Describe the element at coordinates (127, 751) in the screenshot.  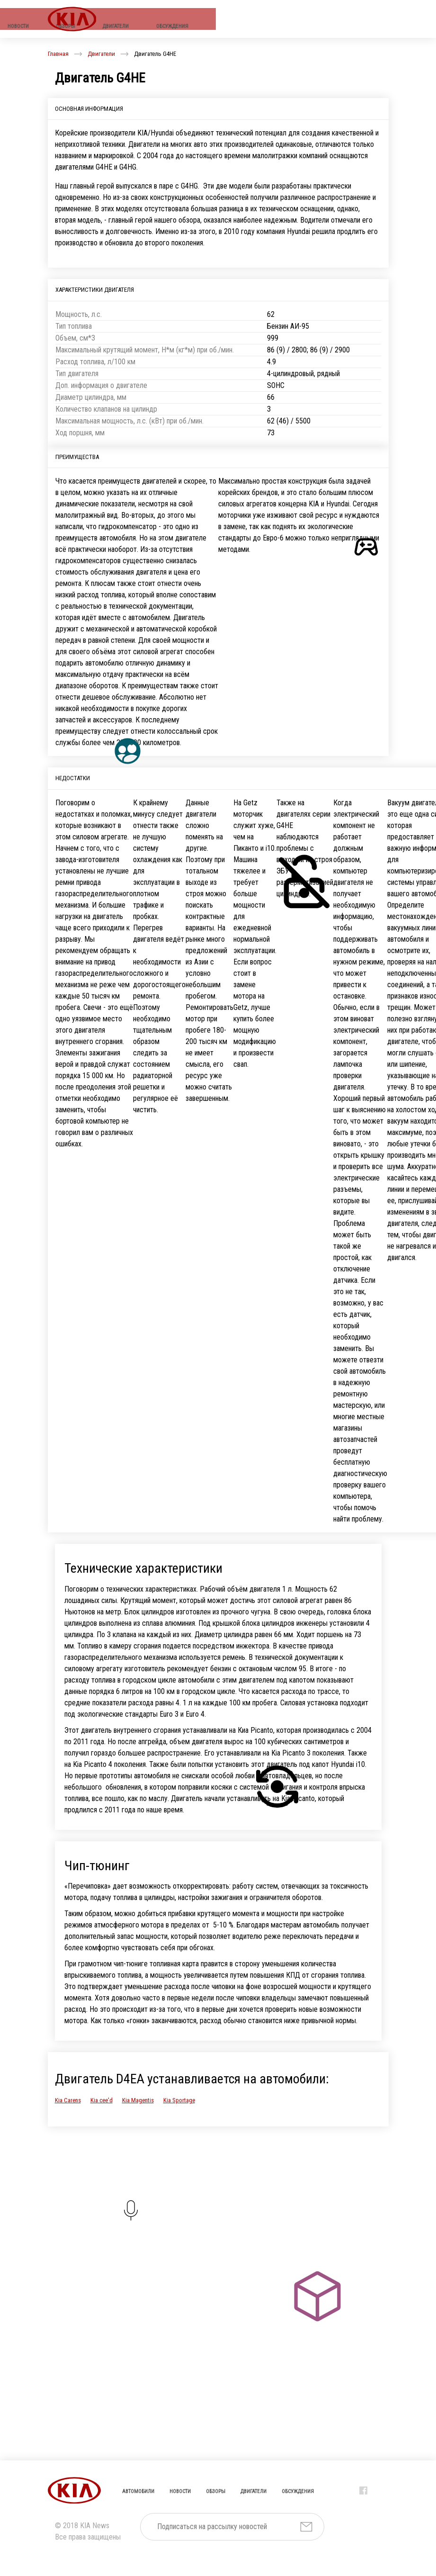
I see `view group or team members` at that location.